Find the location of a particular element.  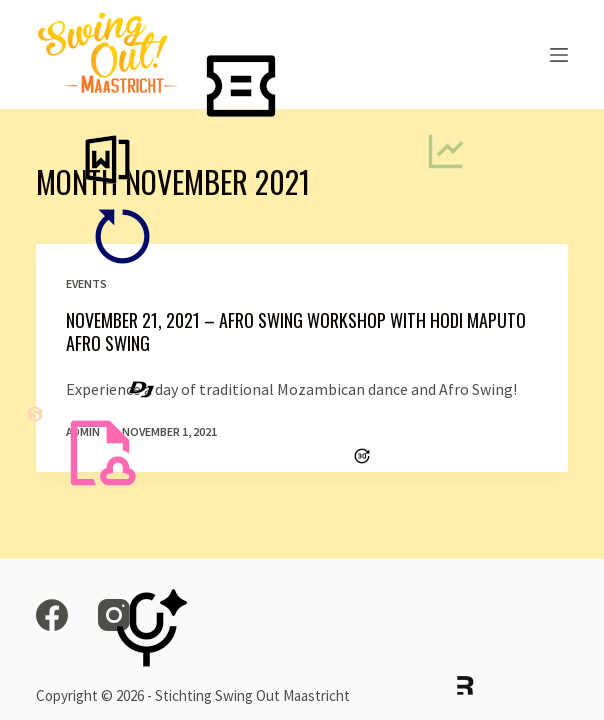

view available coupons or discounts is located at coordinates (241, 86).